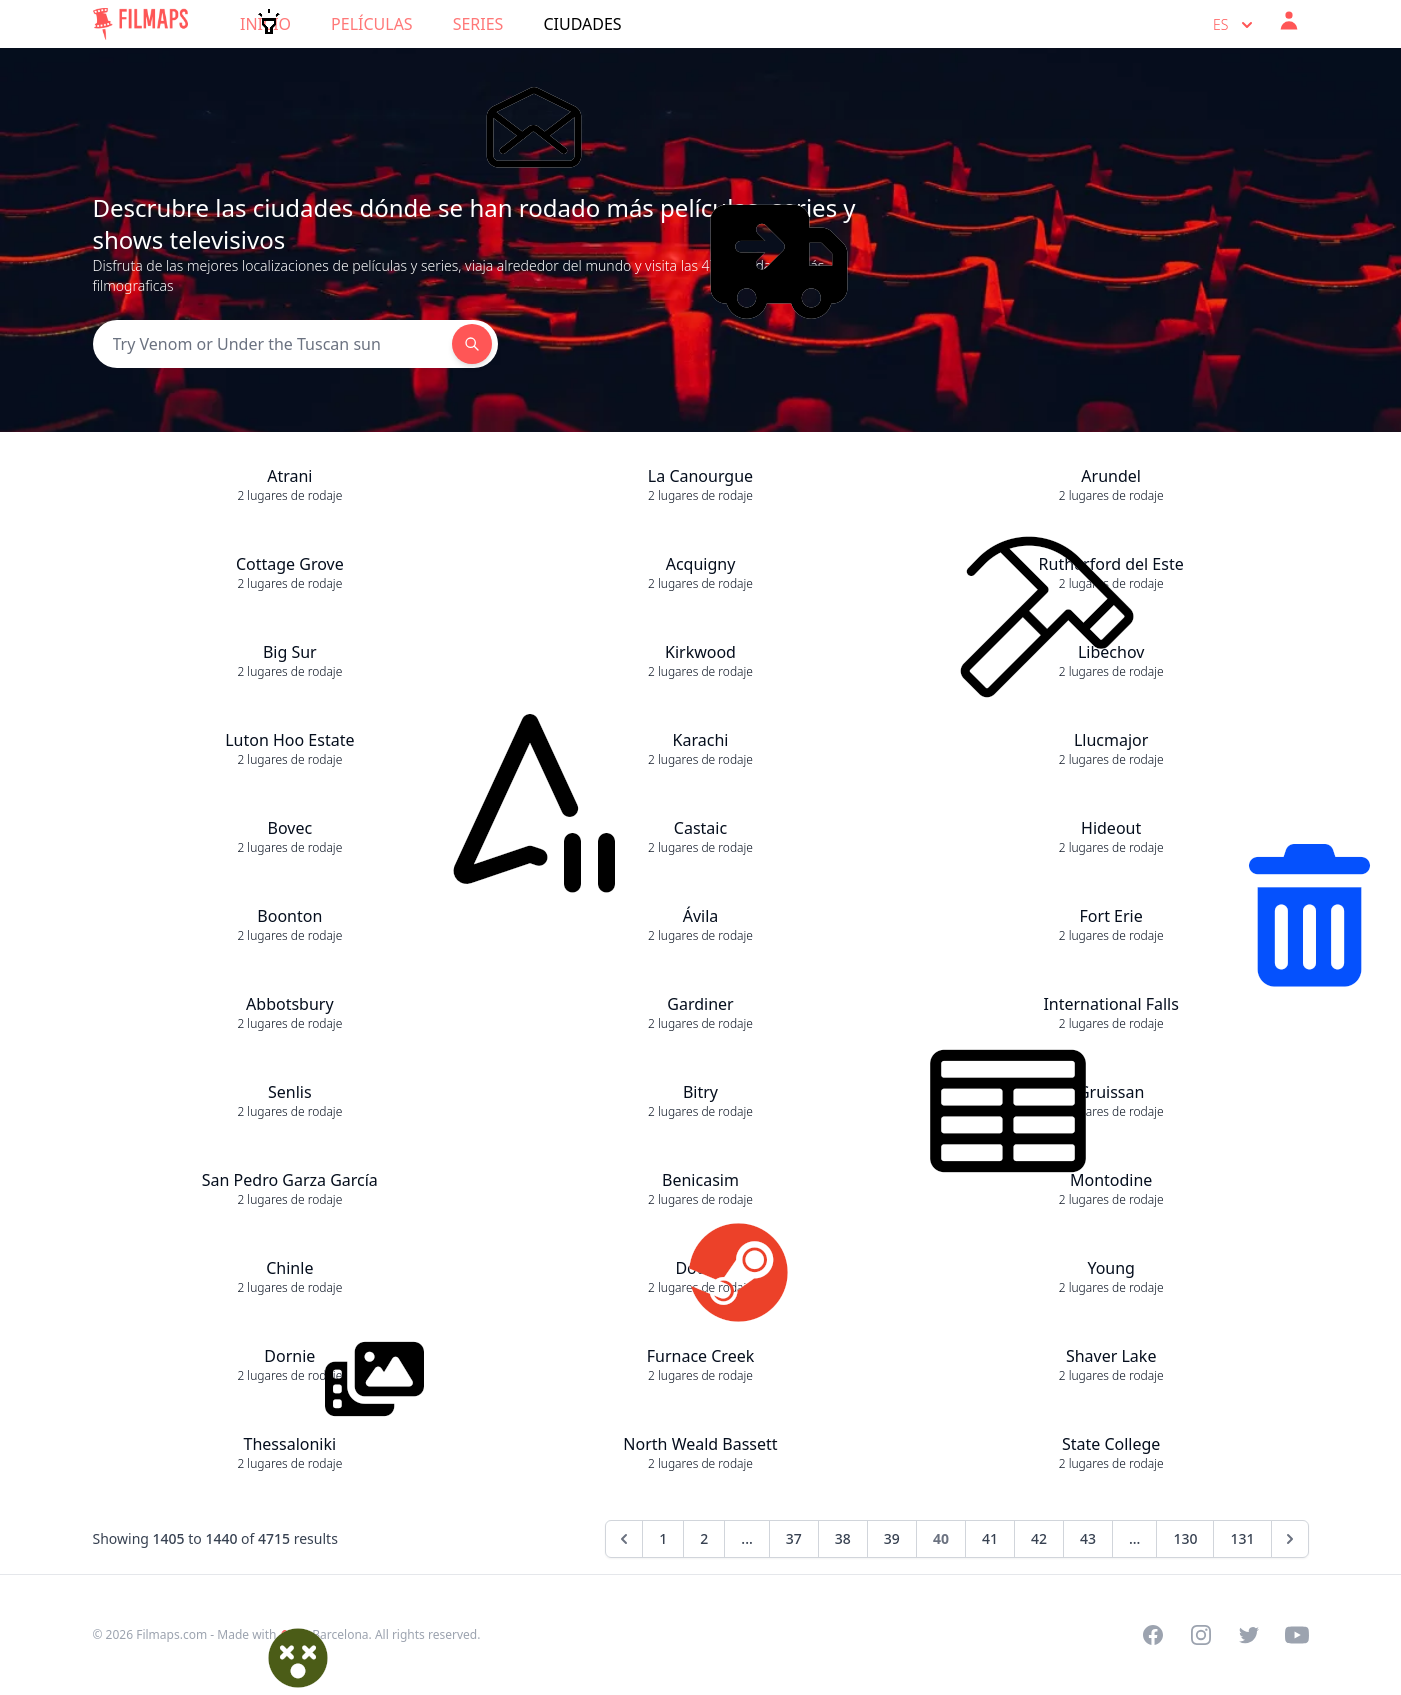 The height and width of the screenshot is (1695, 1401). What do you see at coordinates (534, 127) in the screenshot?
I see `view an opened or read email` at bounding box center [534, 127].